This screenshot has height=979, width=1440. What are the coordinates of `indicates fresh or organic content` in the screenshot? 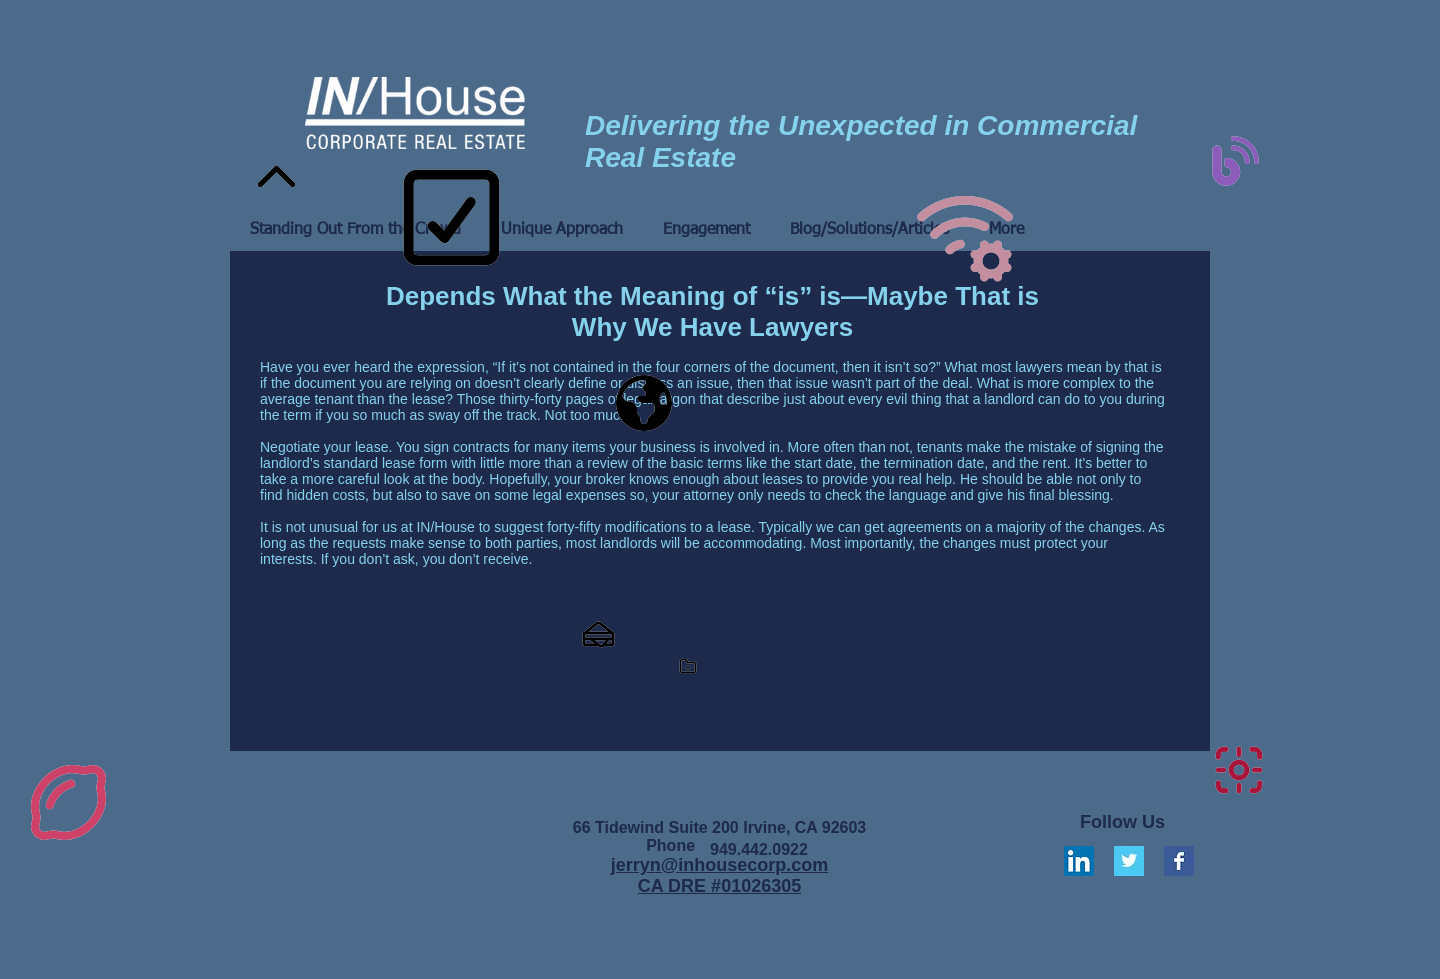 It's located at (68, 802).